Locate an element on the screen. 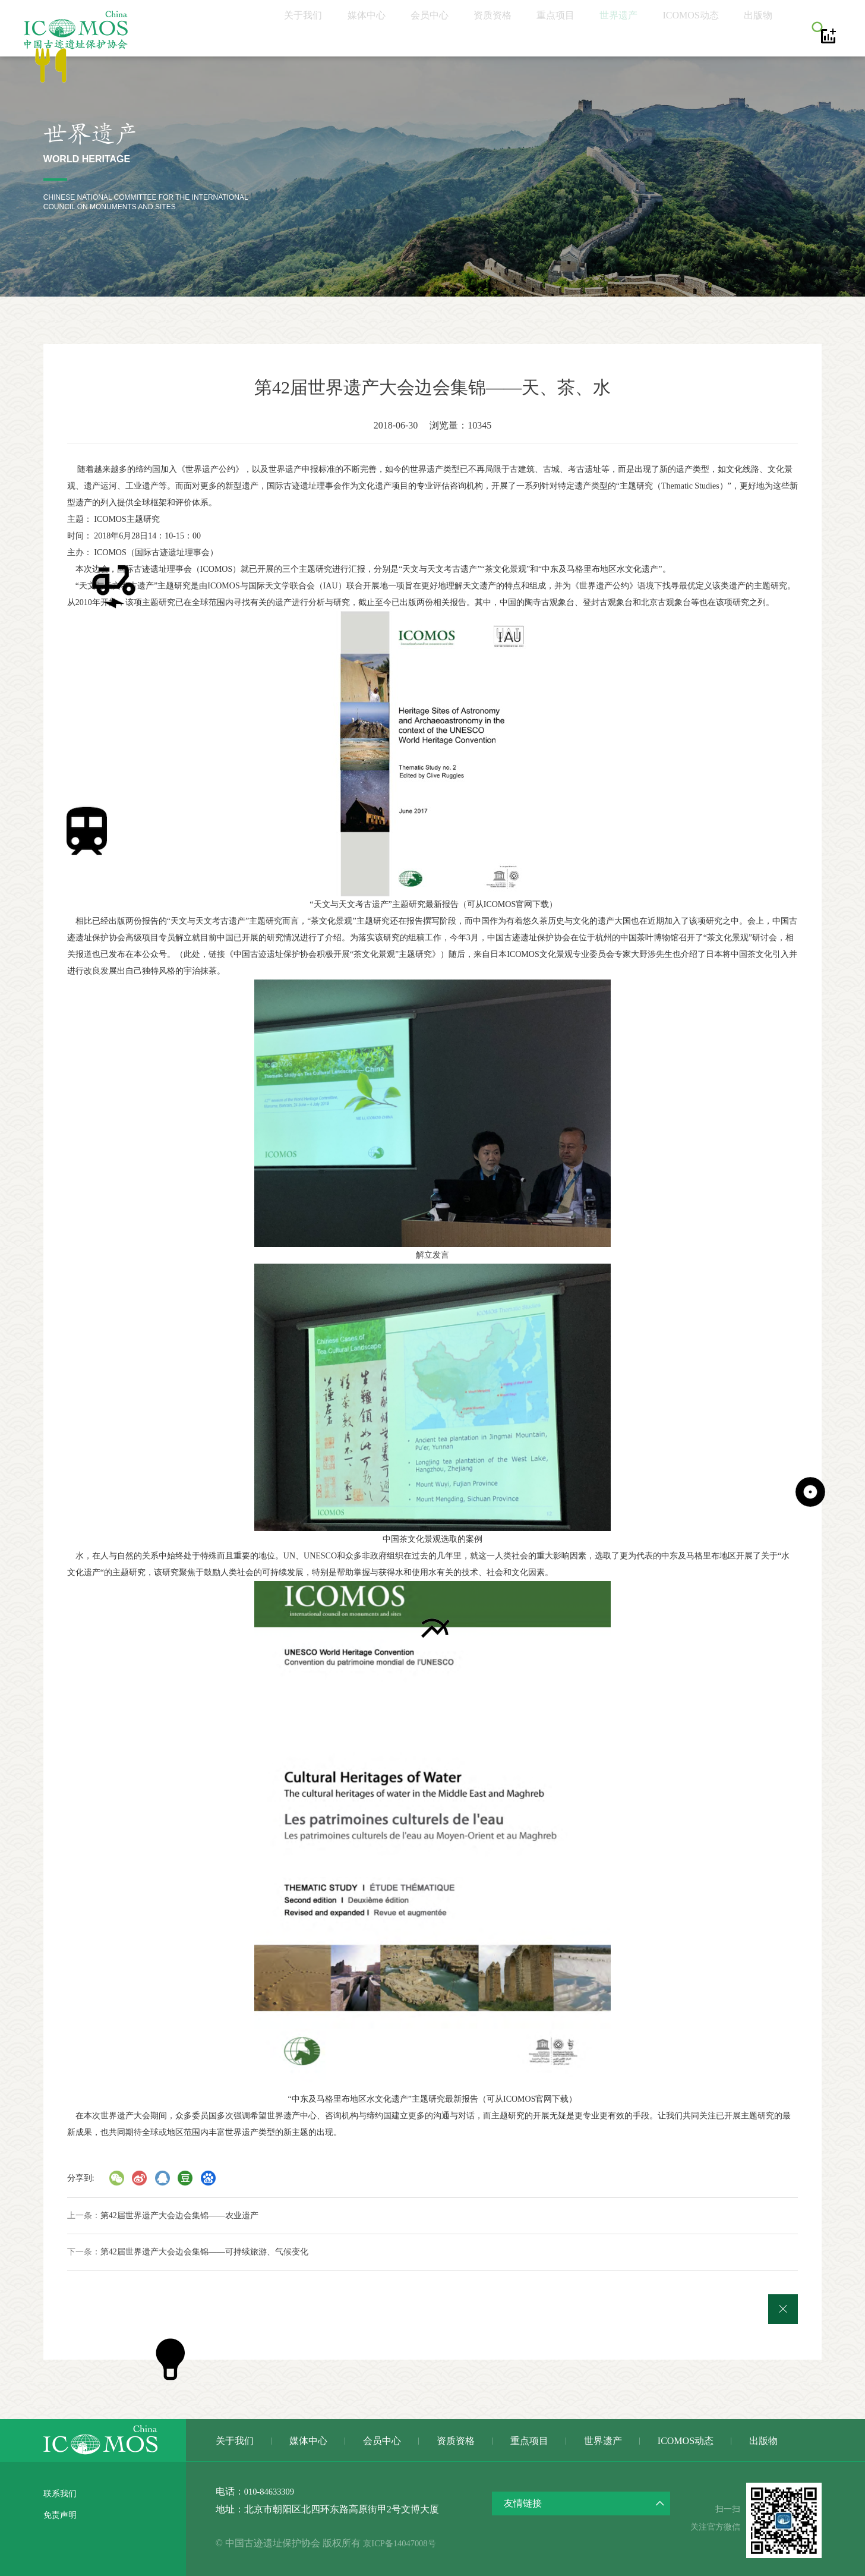 This screenshot has height=2576, width=865. access your music library or albums is located at coordinates (810, 1492).